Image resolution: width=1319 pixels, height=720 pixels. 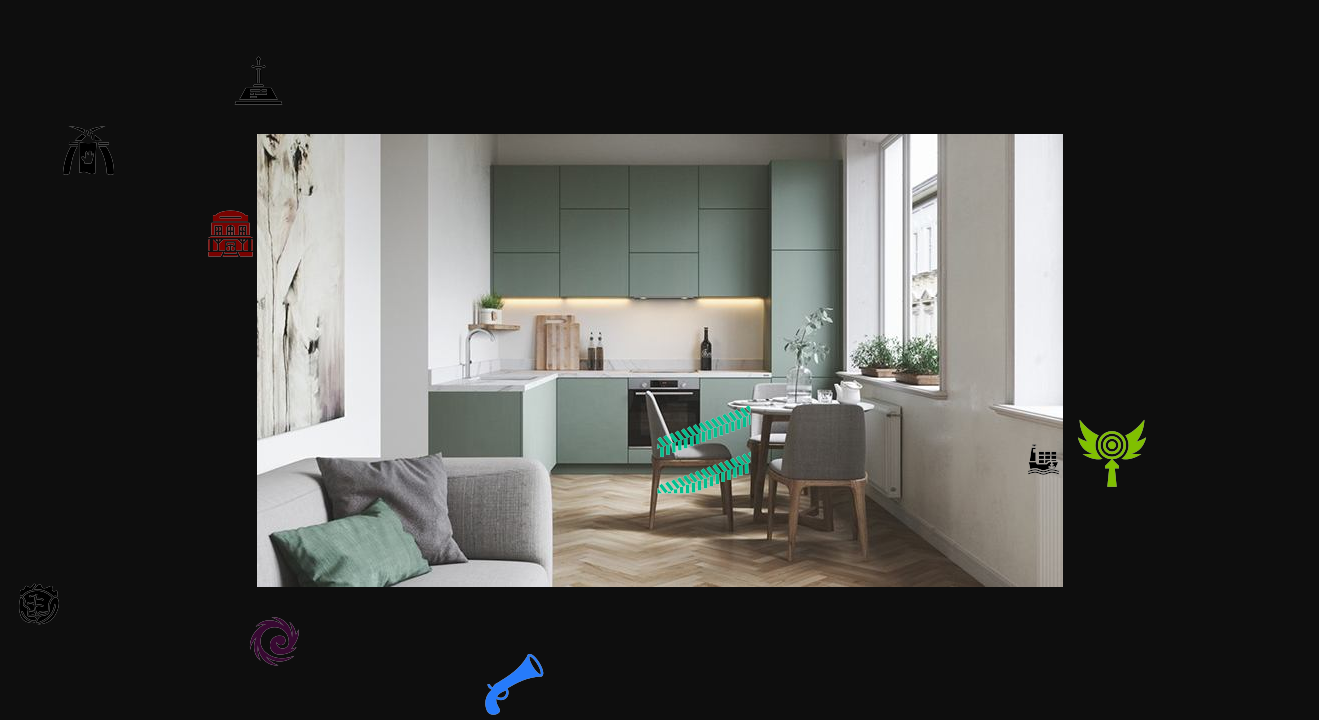 What do you see at coordinates (704, 447) in the screenshot?
I see `indicates off-road or vehicle trail mode` at bounding box center [704, 447].